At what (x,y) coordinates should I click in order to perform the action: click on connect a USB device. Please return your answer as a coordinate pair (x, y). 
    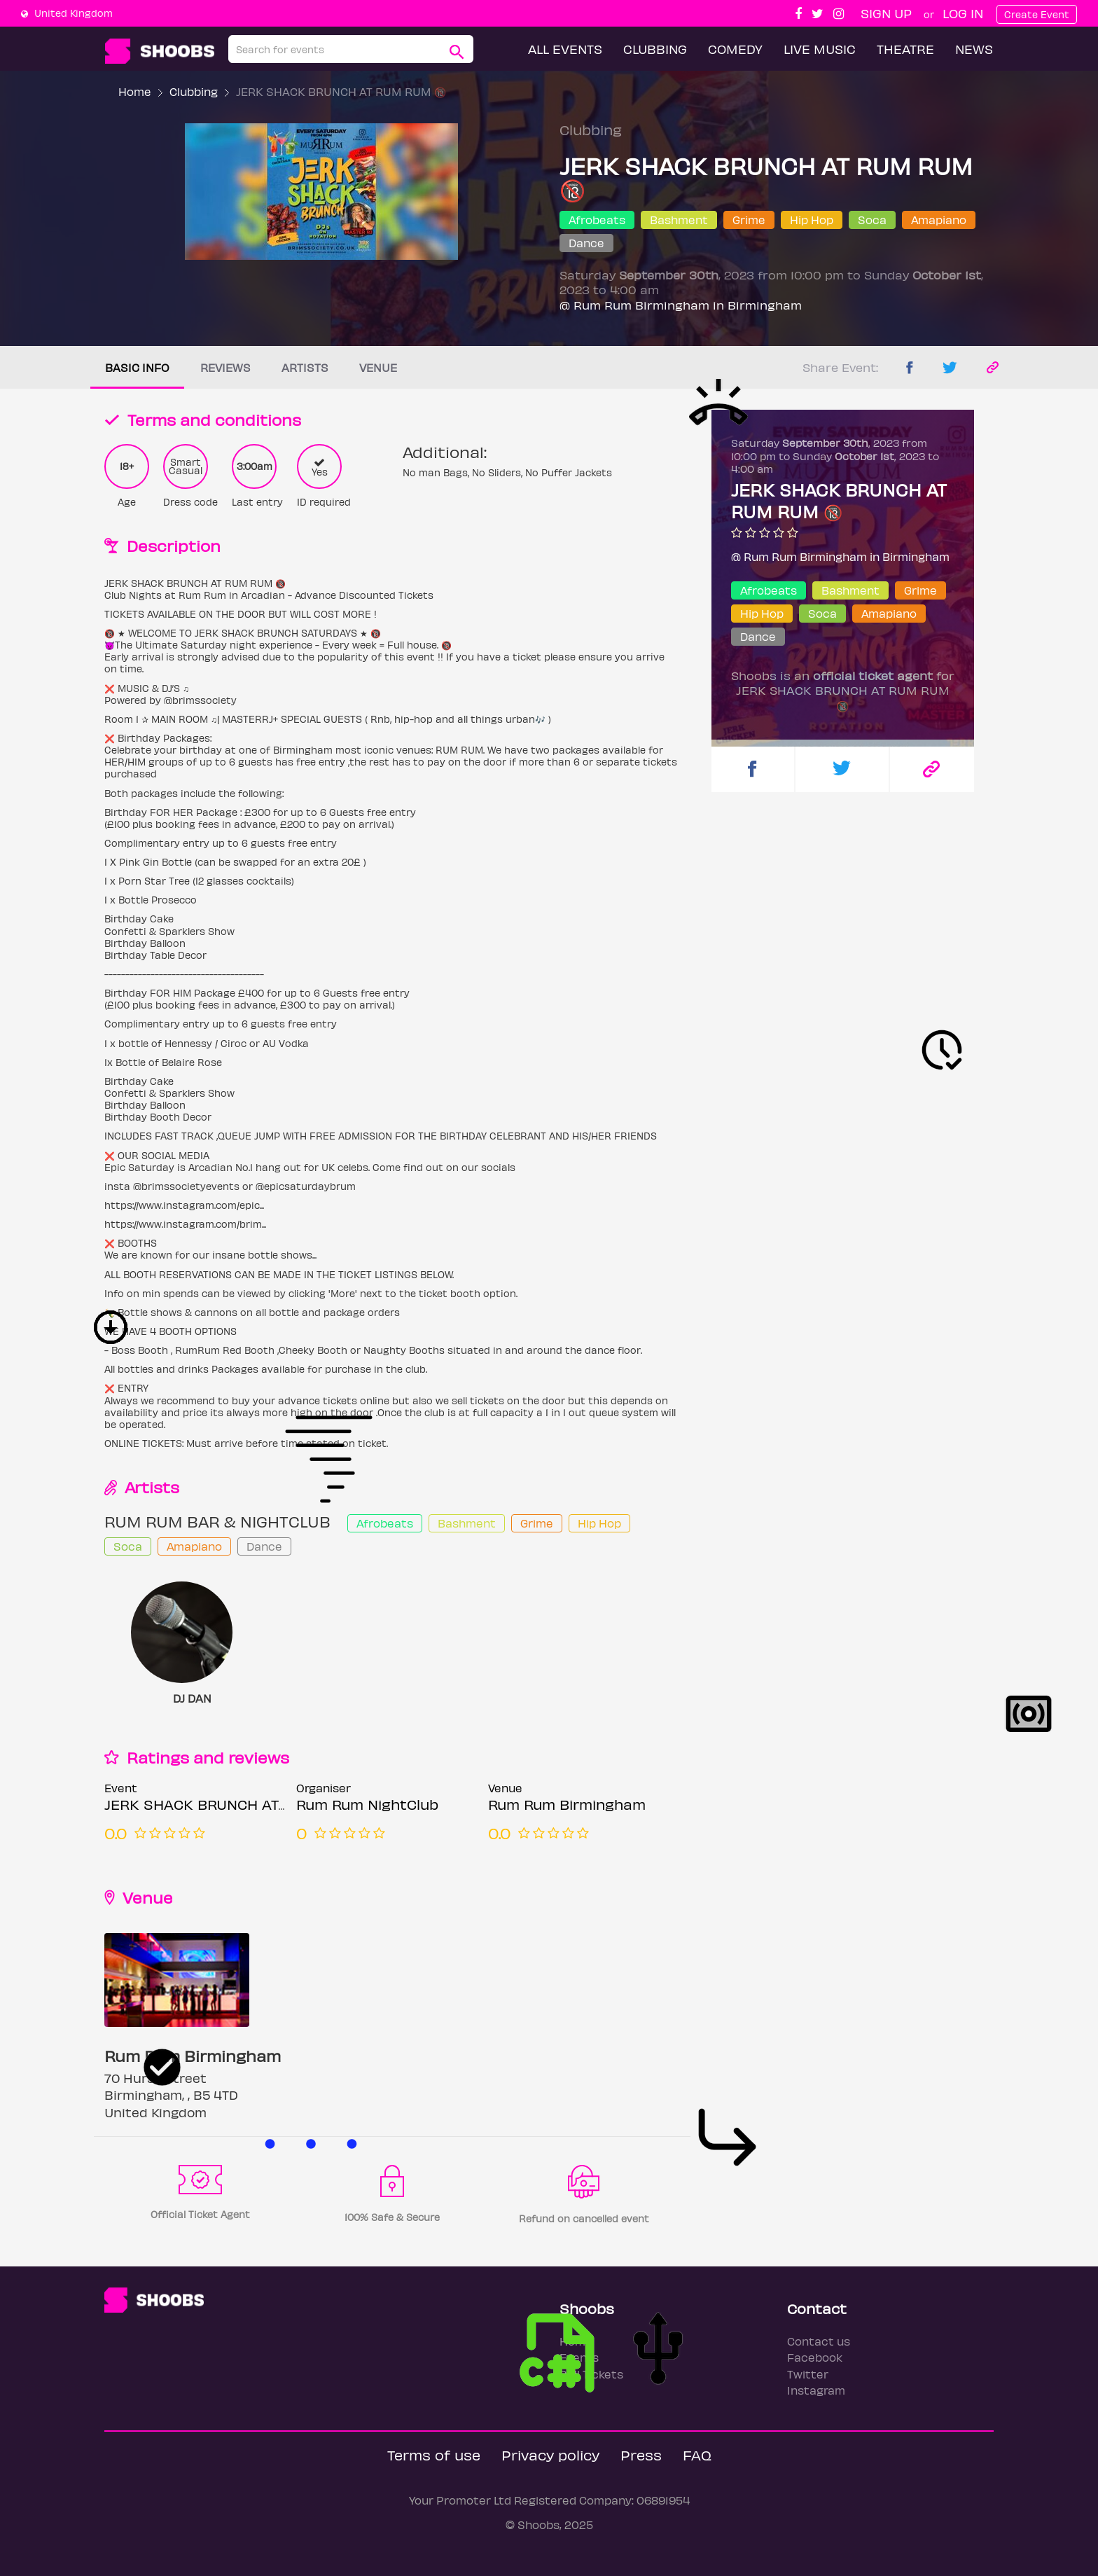
    Looking at the image, I should click on (658, 2349).